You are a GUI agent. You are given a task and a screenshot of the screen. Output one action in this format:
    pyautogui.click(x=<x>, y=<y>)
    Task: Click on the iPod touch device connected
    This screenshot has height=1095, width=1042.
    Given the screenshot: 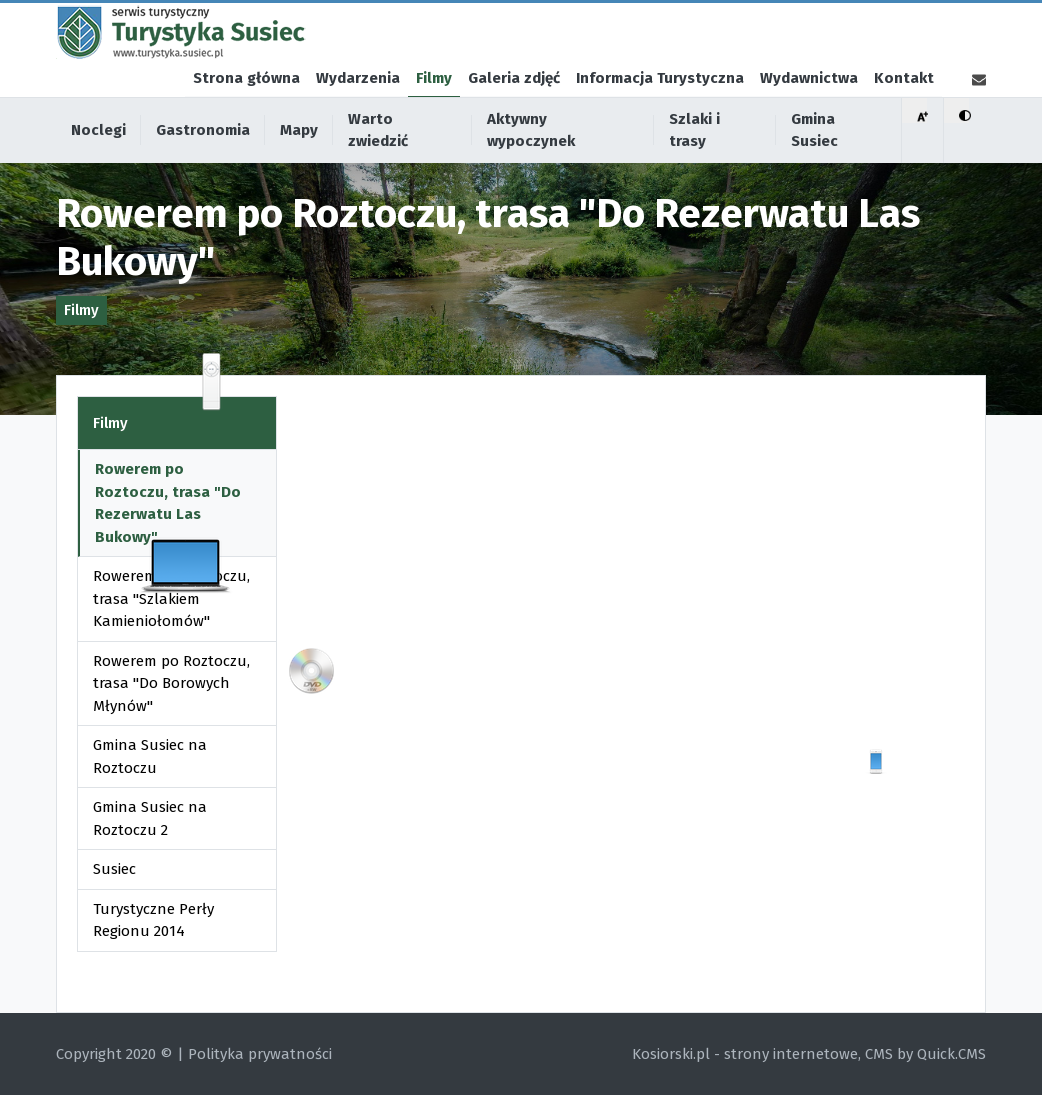 What is the action you would take?
    pyautogui.click(x=876, y=761)
    